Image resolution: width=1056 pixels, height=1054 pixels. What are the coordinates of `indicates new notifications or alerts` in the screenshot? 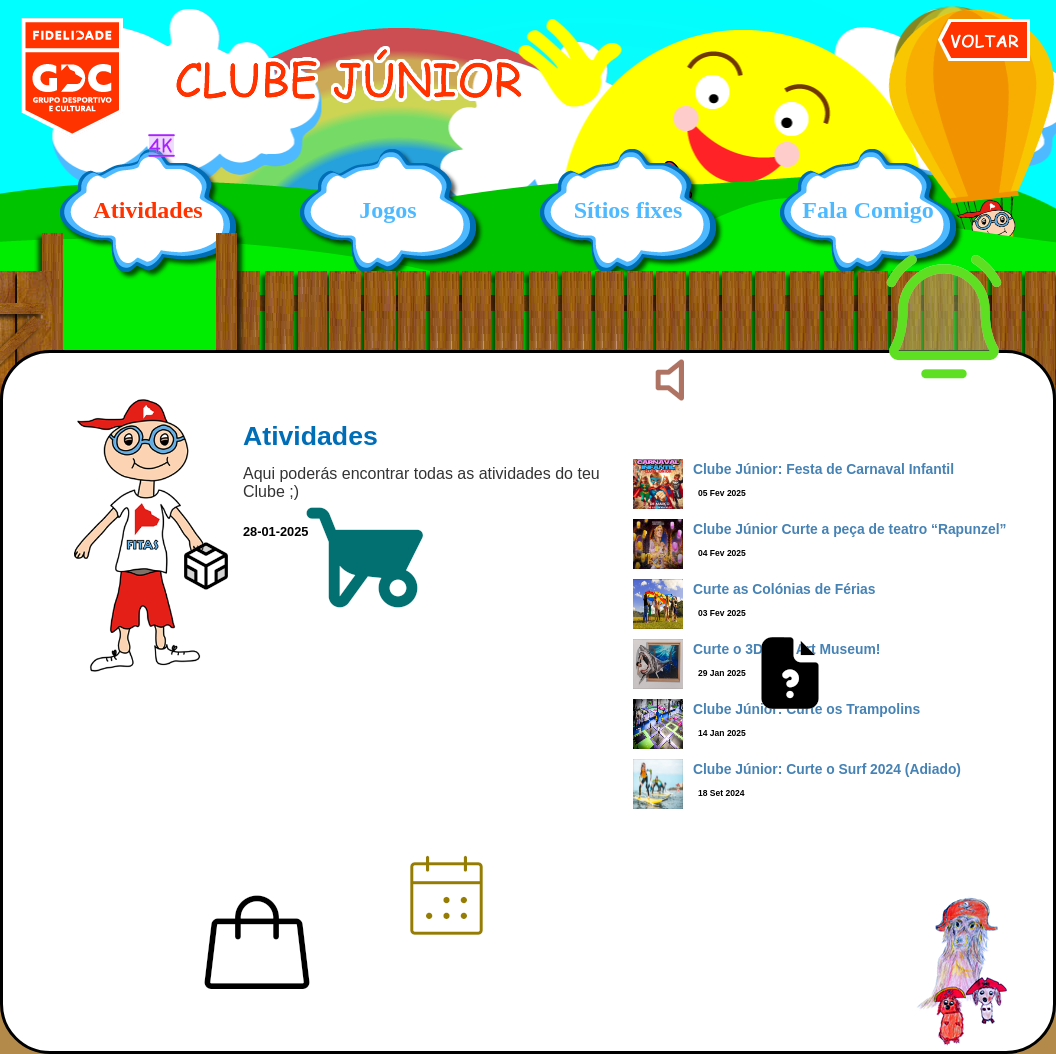 It's located at (944, 319).